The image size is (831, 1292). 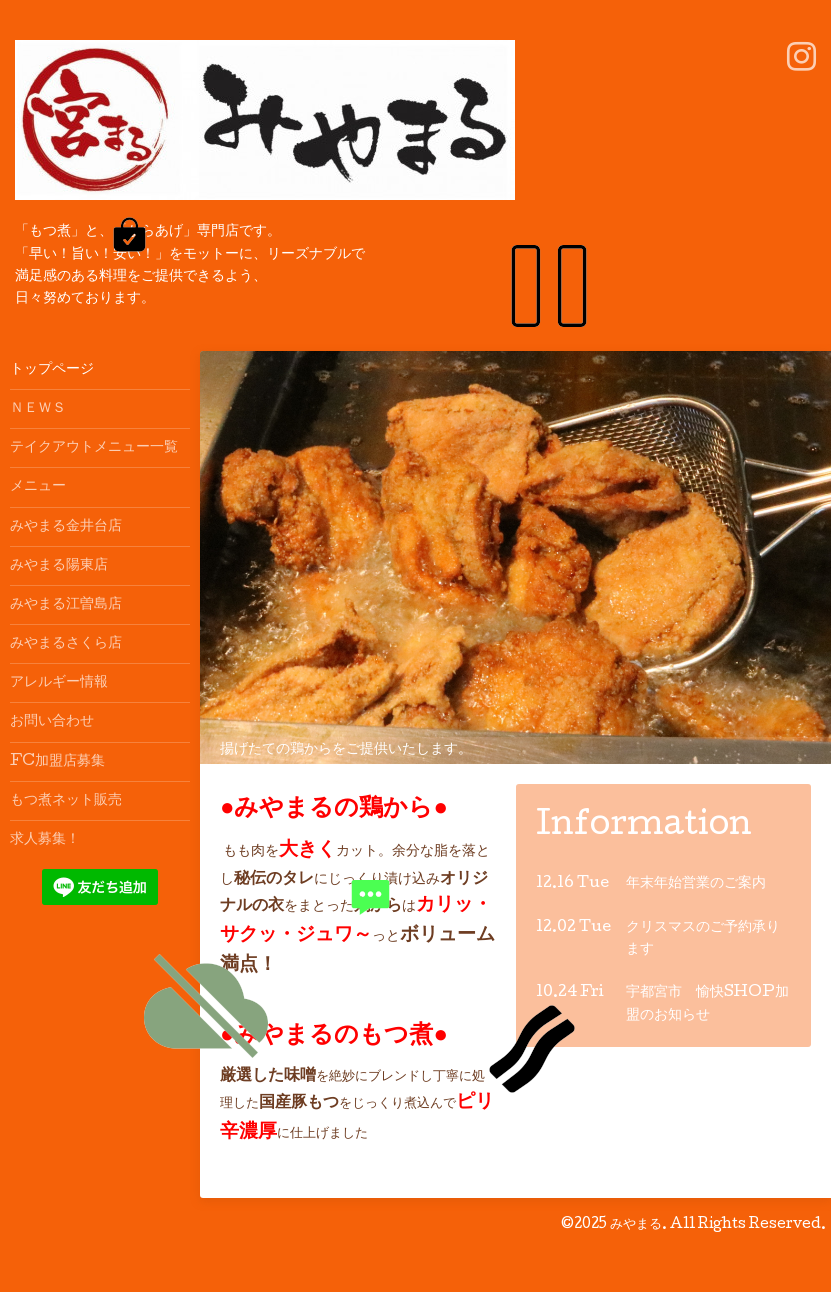 What do you see at coordinates (206, 1006) in the screenshot?
I see `indicates cloud services are unavailable` at bounding box center [206, 1006].